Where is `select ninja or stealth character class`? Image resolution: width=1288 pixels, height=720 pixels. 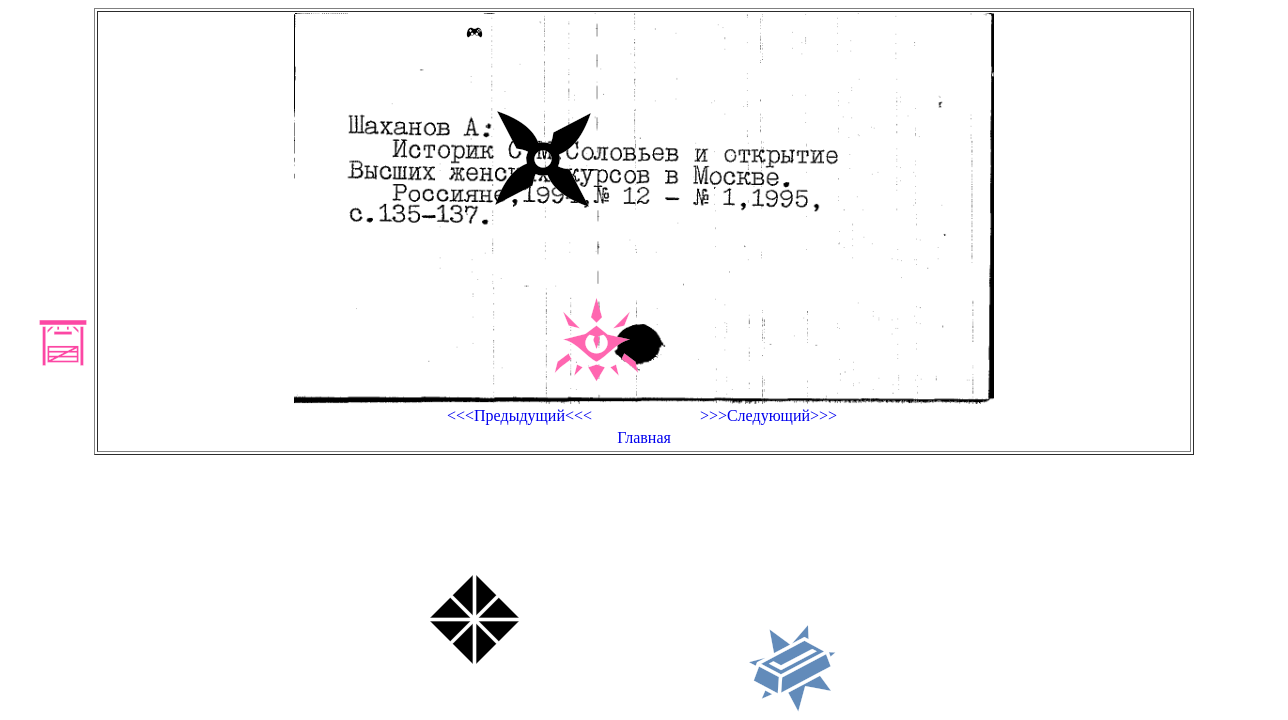
select ninja or stealth character class is located at coordinates (543, 159).